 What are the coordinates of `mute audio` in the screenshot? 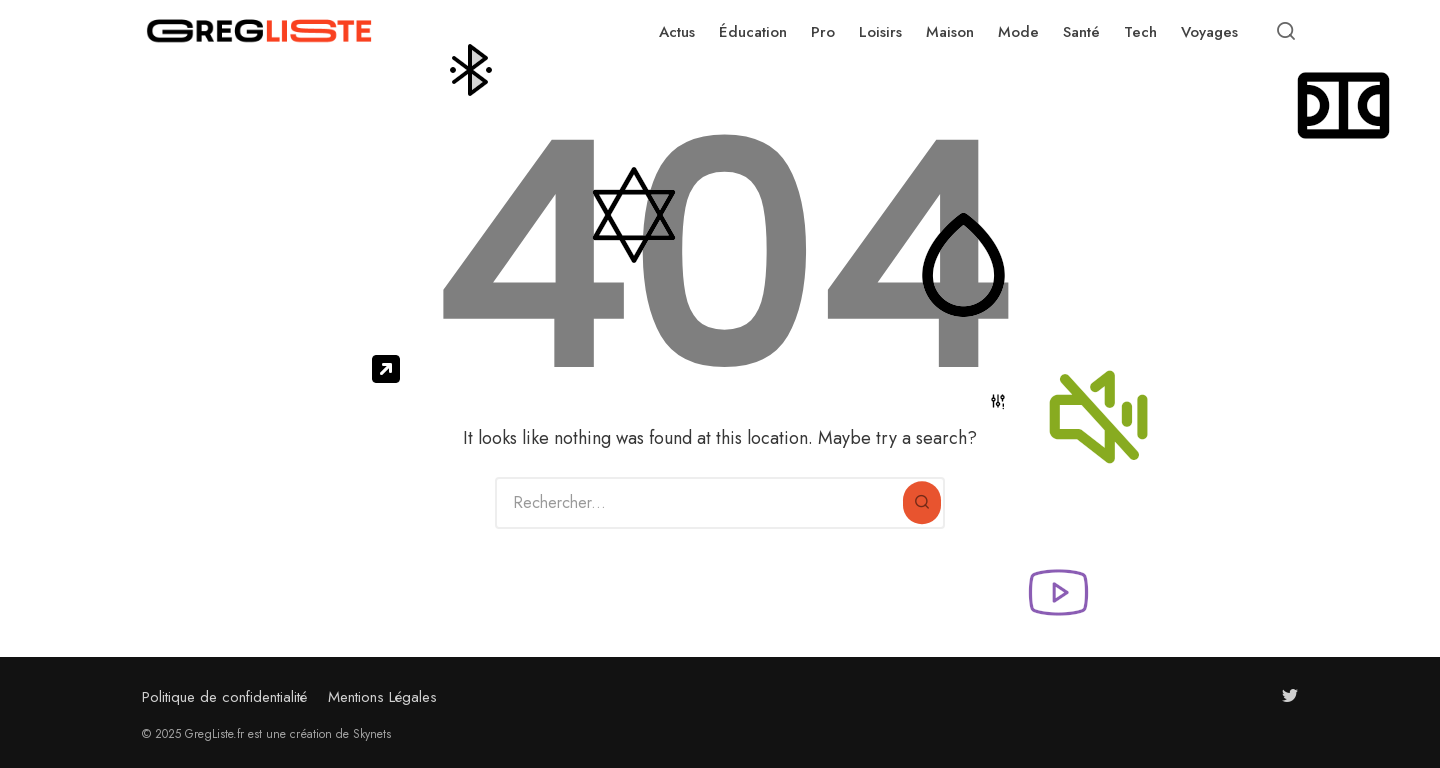 It's located at (1096, 417).